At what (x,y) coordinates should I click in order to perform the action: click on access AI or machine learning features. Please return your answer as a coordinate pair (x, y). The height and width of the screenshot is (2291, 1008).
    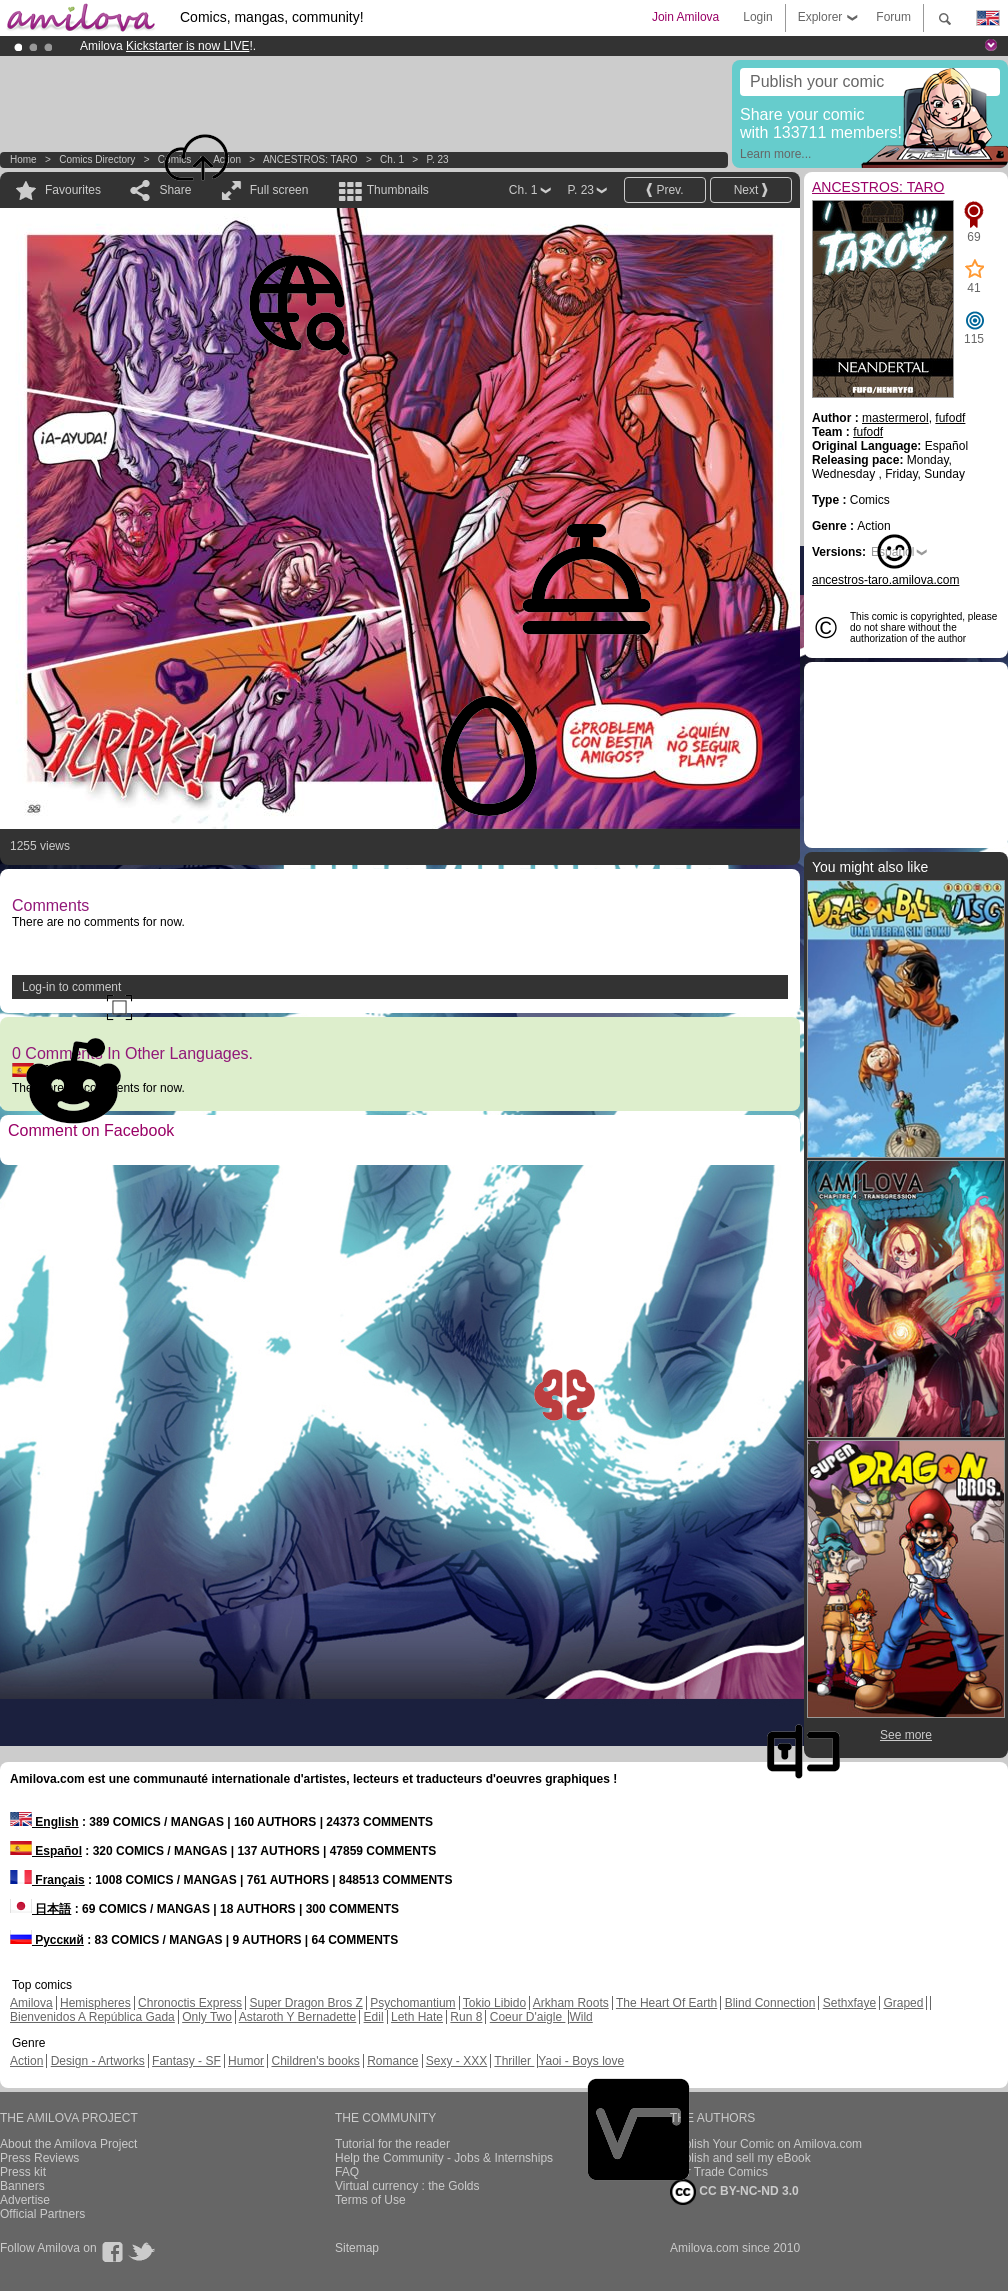
    Looking at the image, I should click on (564, 1395).